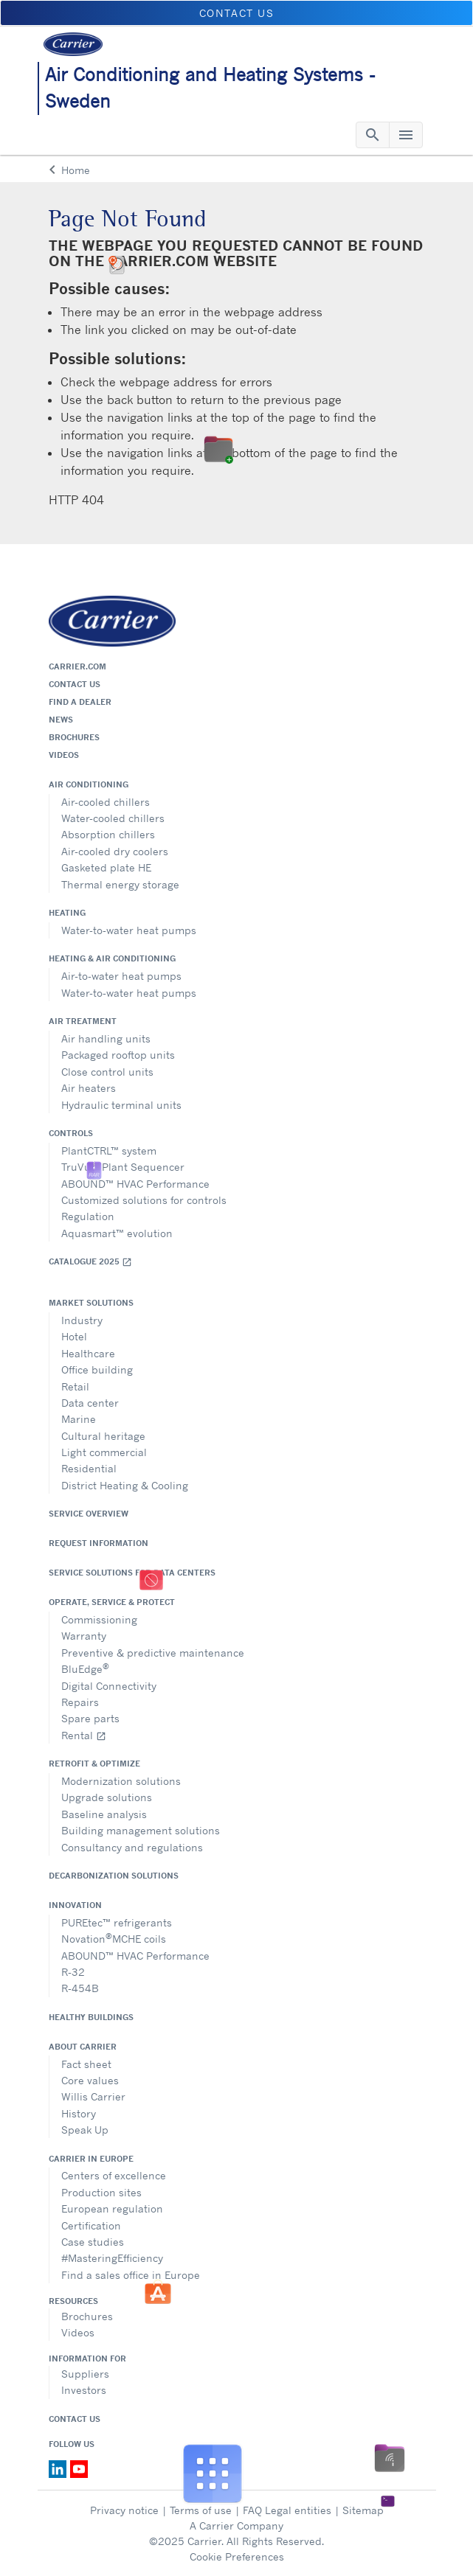  What do you see at coordinates (158, 2294) in the screenshot?
I see `open the software center to browse and install apps` at bounding box center [158, 2294].